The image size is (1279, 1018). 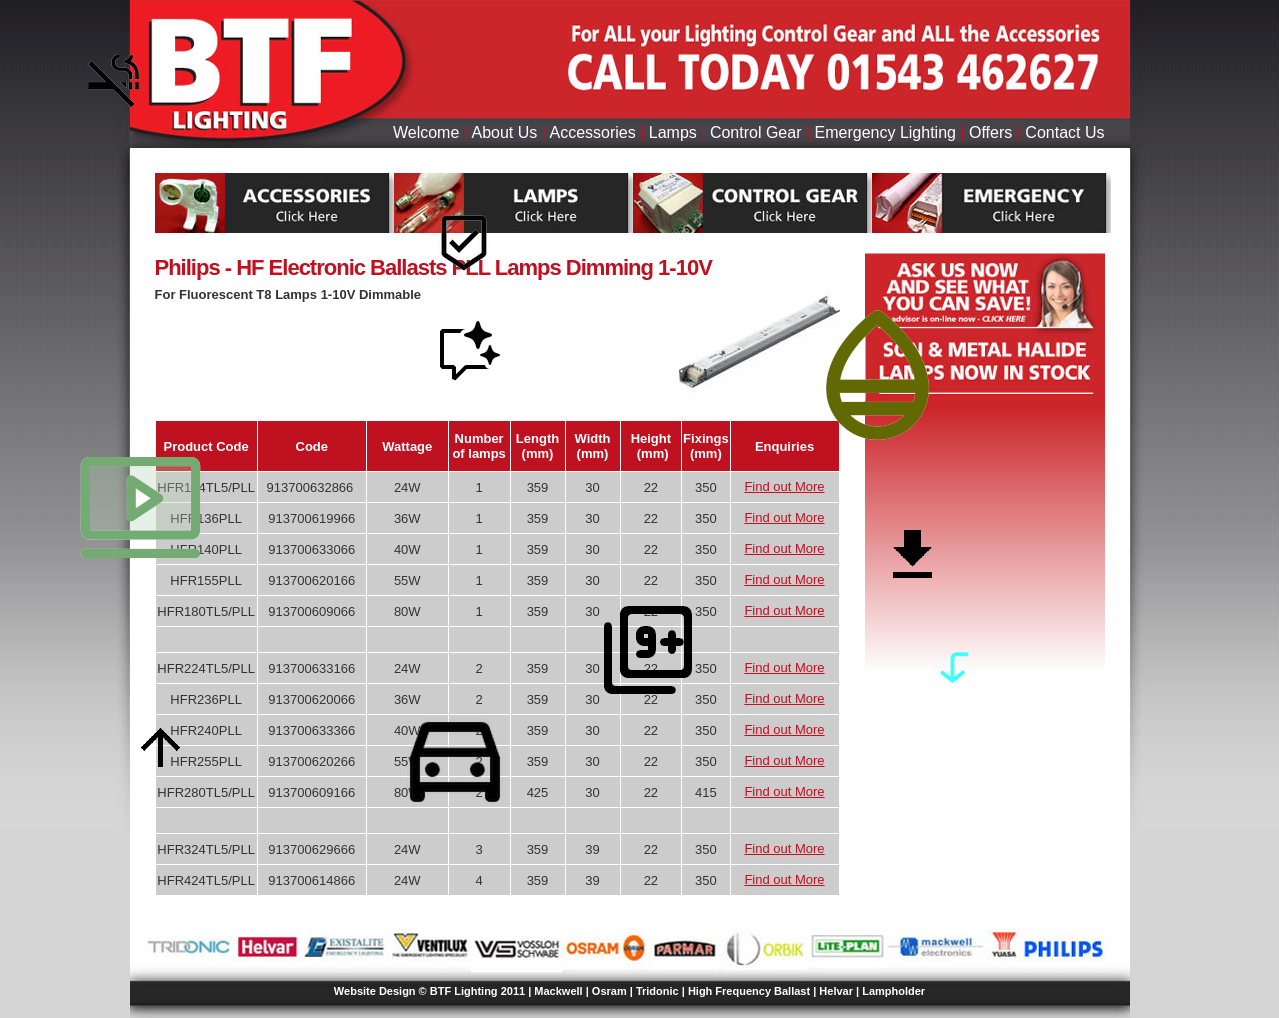 What do you see at coordinates (877, 379) in the screenshot?
I see `indicates partial fill level or half-full status` at bounding box center [877, 379].